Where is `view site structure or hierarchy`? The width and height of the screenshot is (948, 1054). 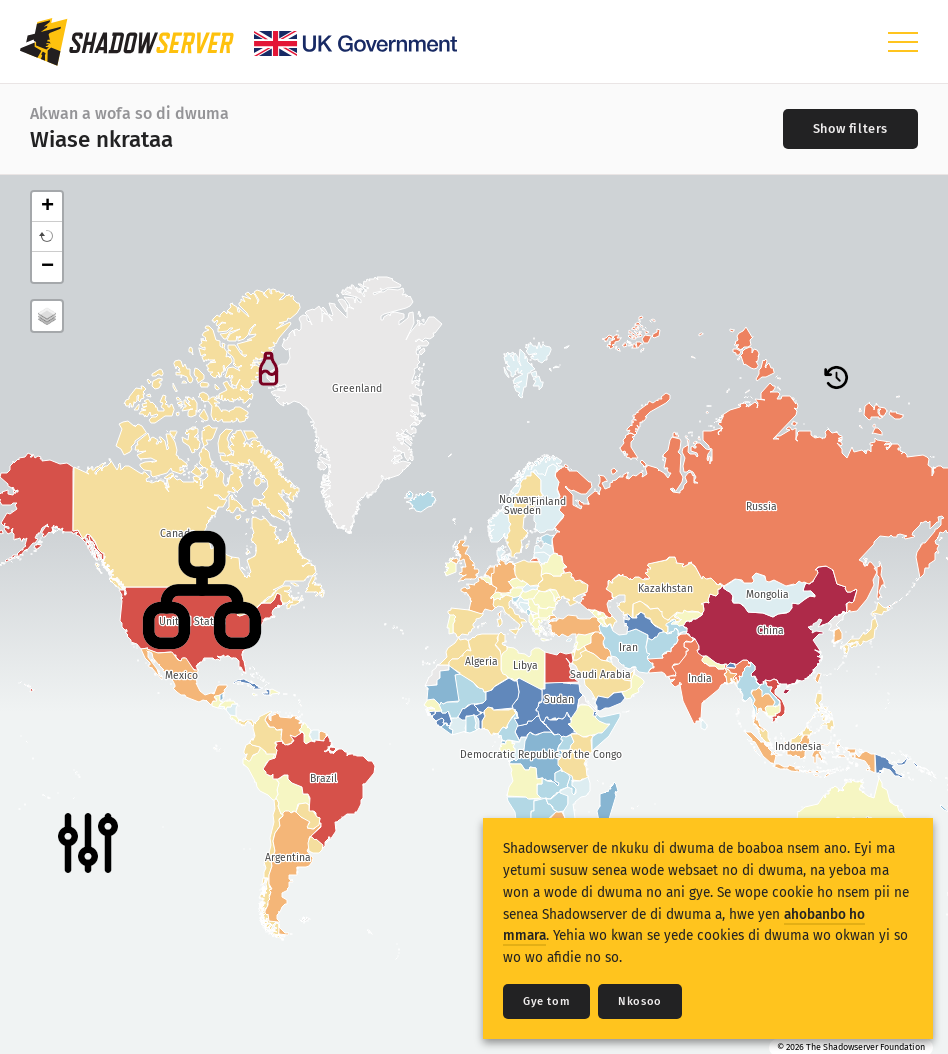 view site structure or hierarchy is located at coordinates (202, 590).